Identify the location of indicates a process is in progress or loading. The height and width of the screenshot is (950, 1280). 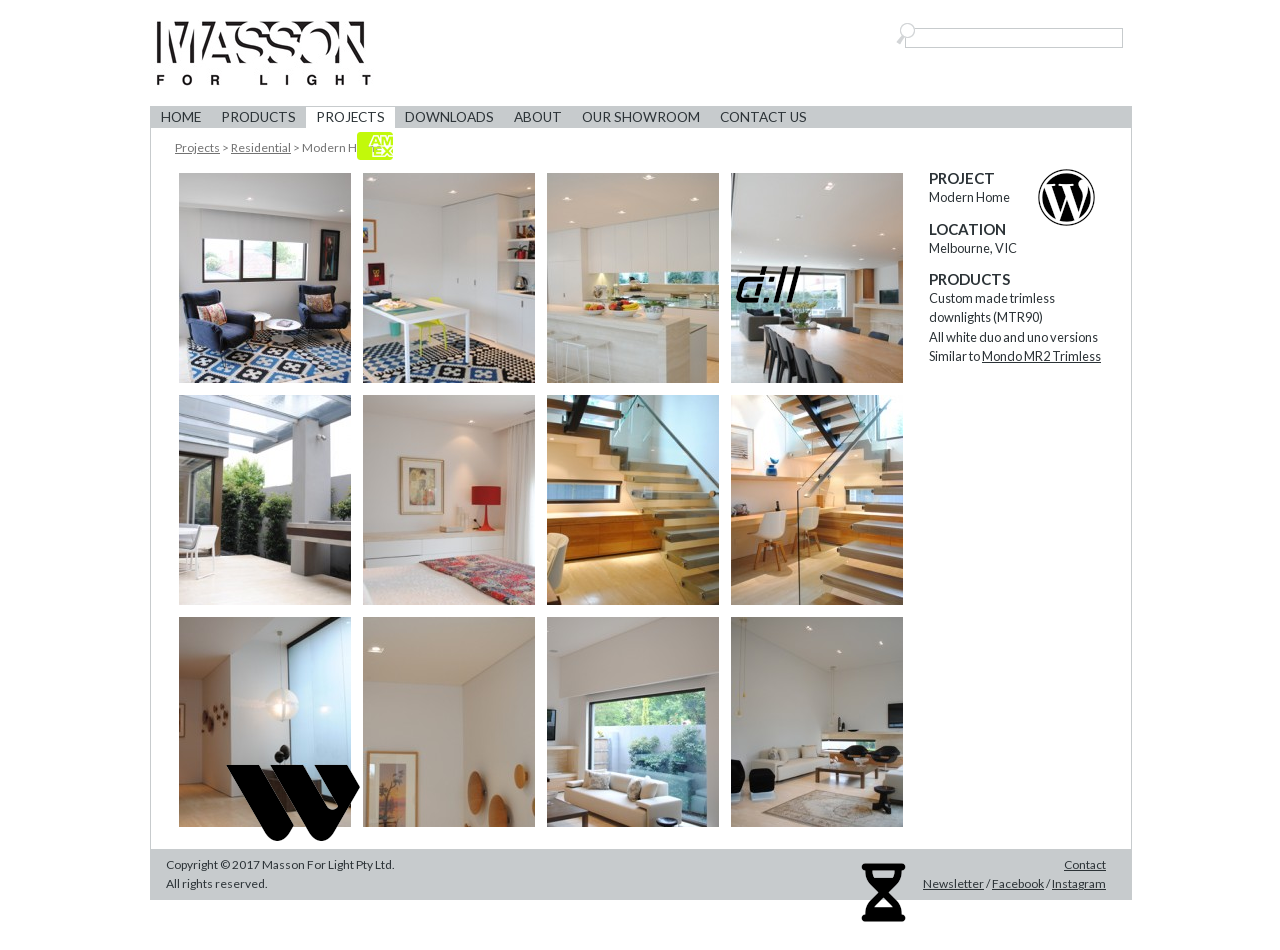
(883, 892).